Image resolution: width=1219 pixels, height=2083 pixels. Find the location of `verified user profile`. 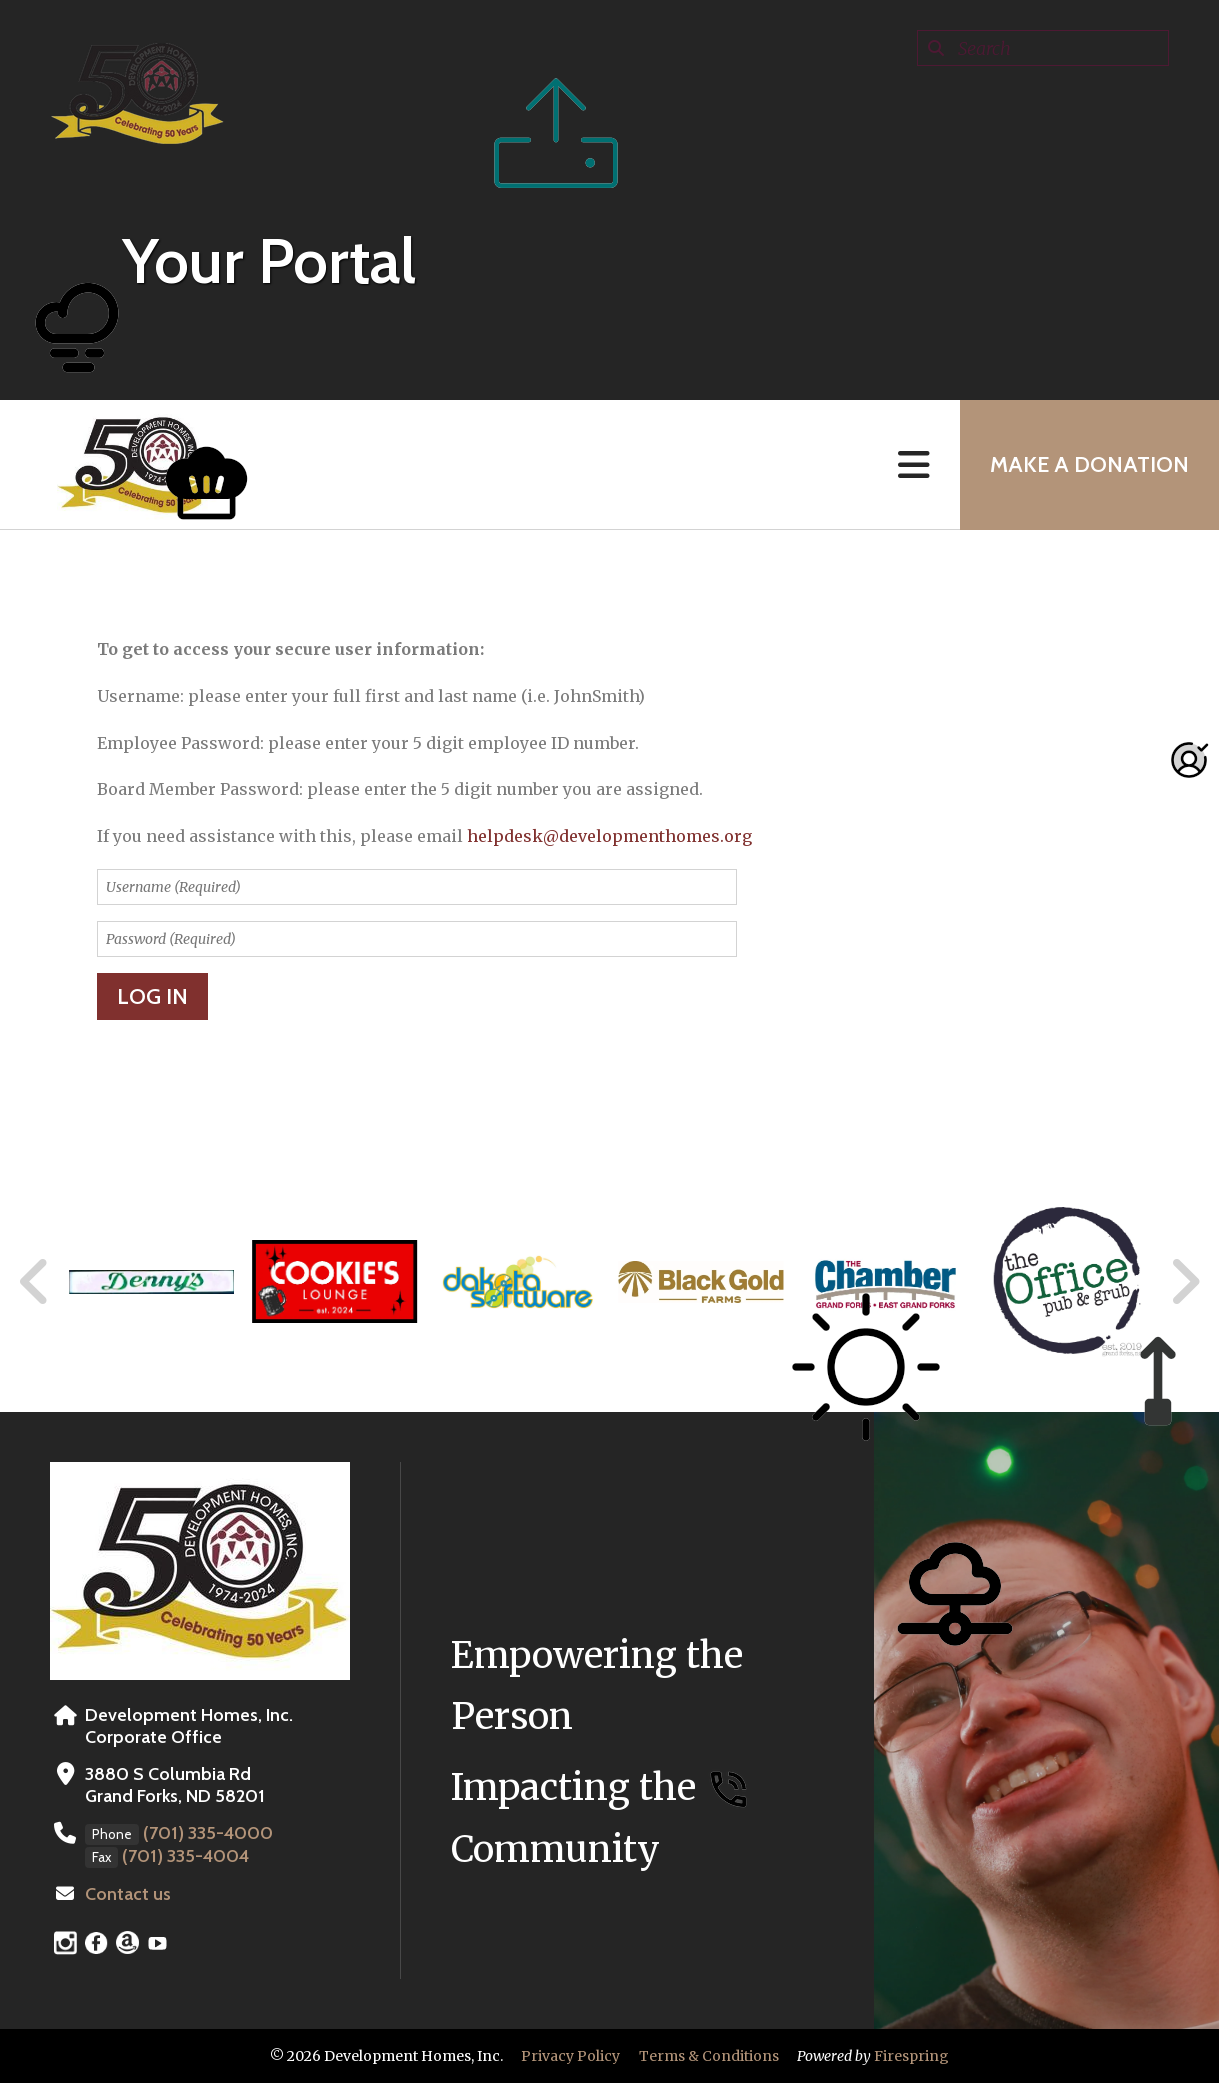

verified user profile is located at coordinates (1189, 760).